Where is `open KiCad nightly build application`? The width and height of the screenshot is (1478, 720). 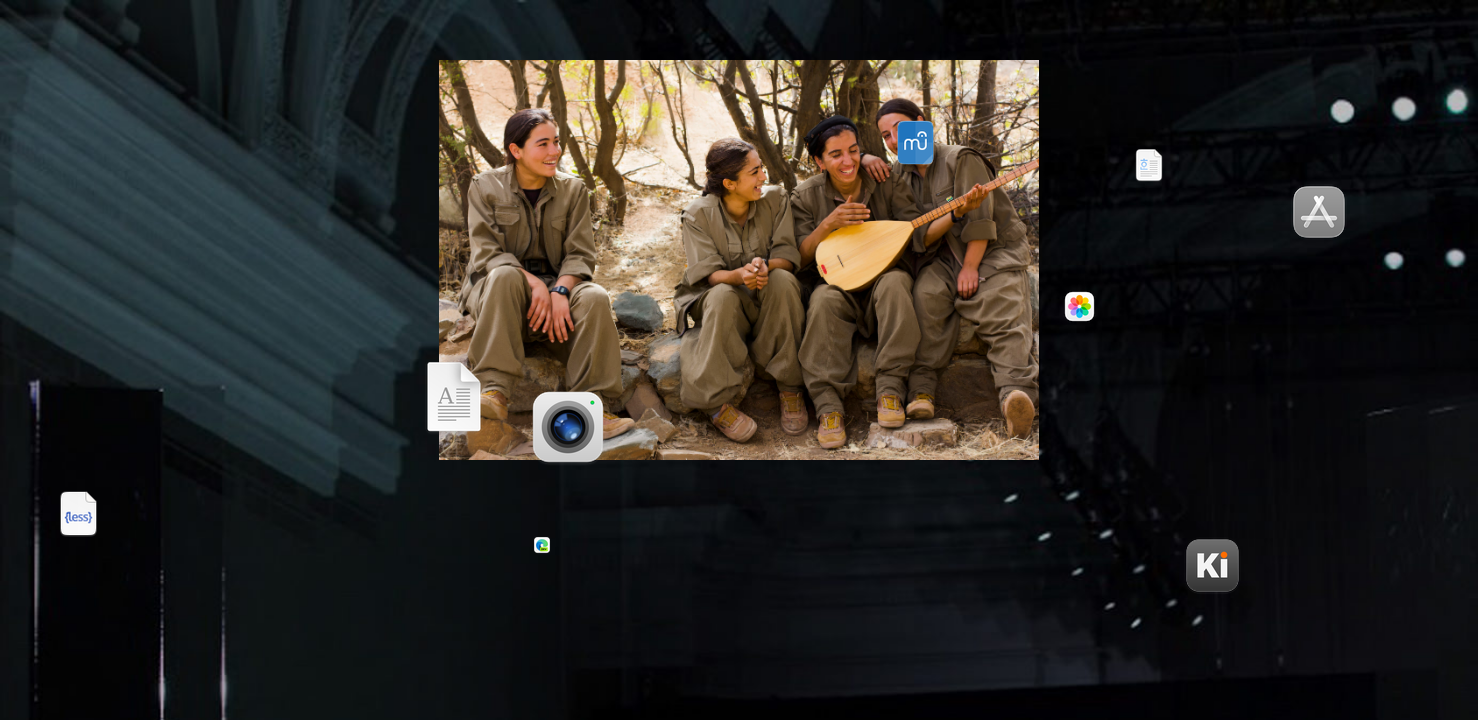
open KiCad nightly build application is located at coordinates (1212, 565).